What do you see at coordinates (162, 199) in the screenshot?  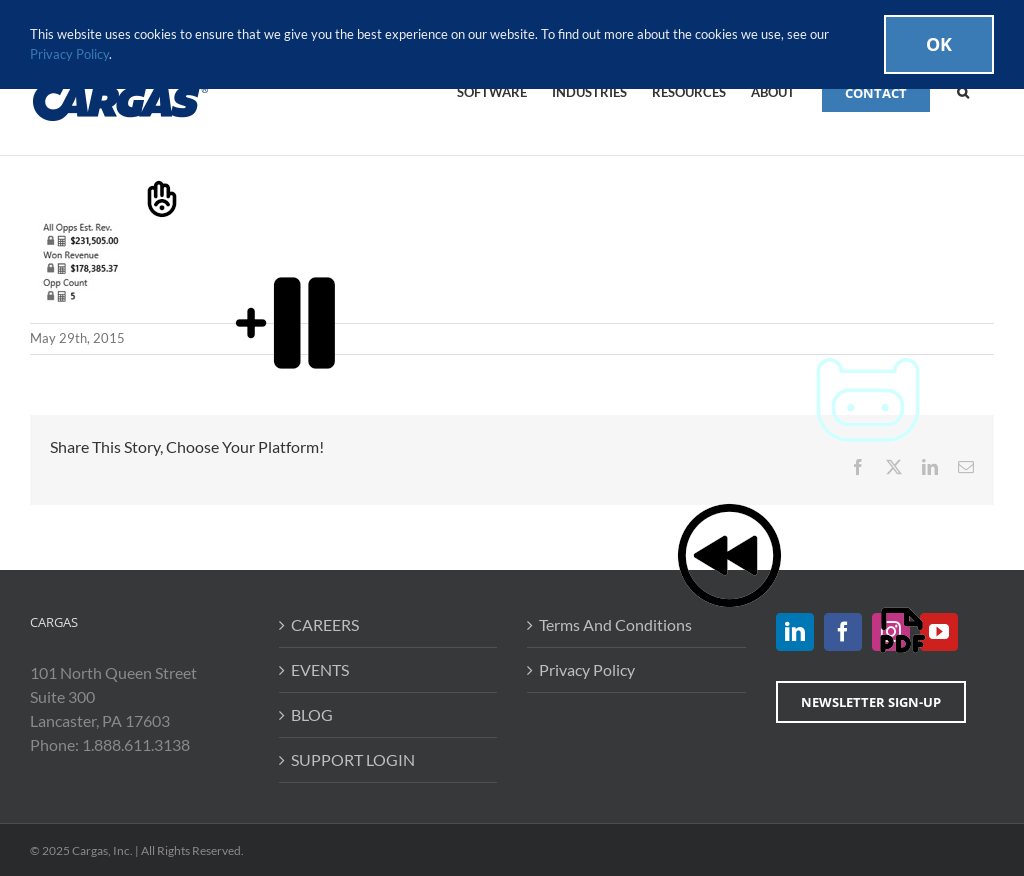 I see `access palm reading or hand analysis feature` at bounding box center [162, 199].